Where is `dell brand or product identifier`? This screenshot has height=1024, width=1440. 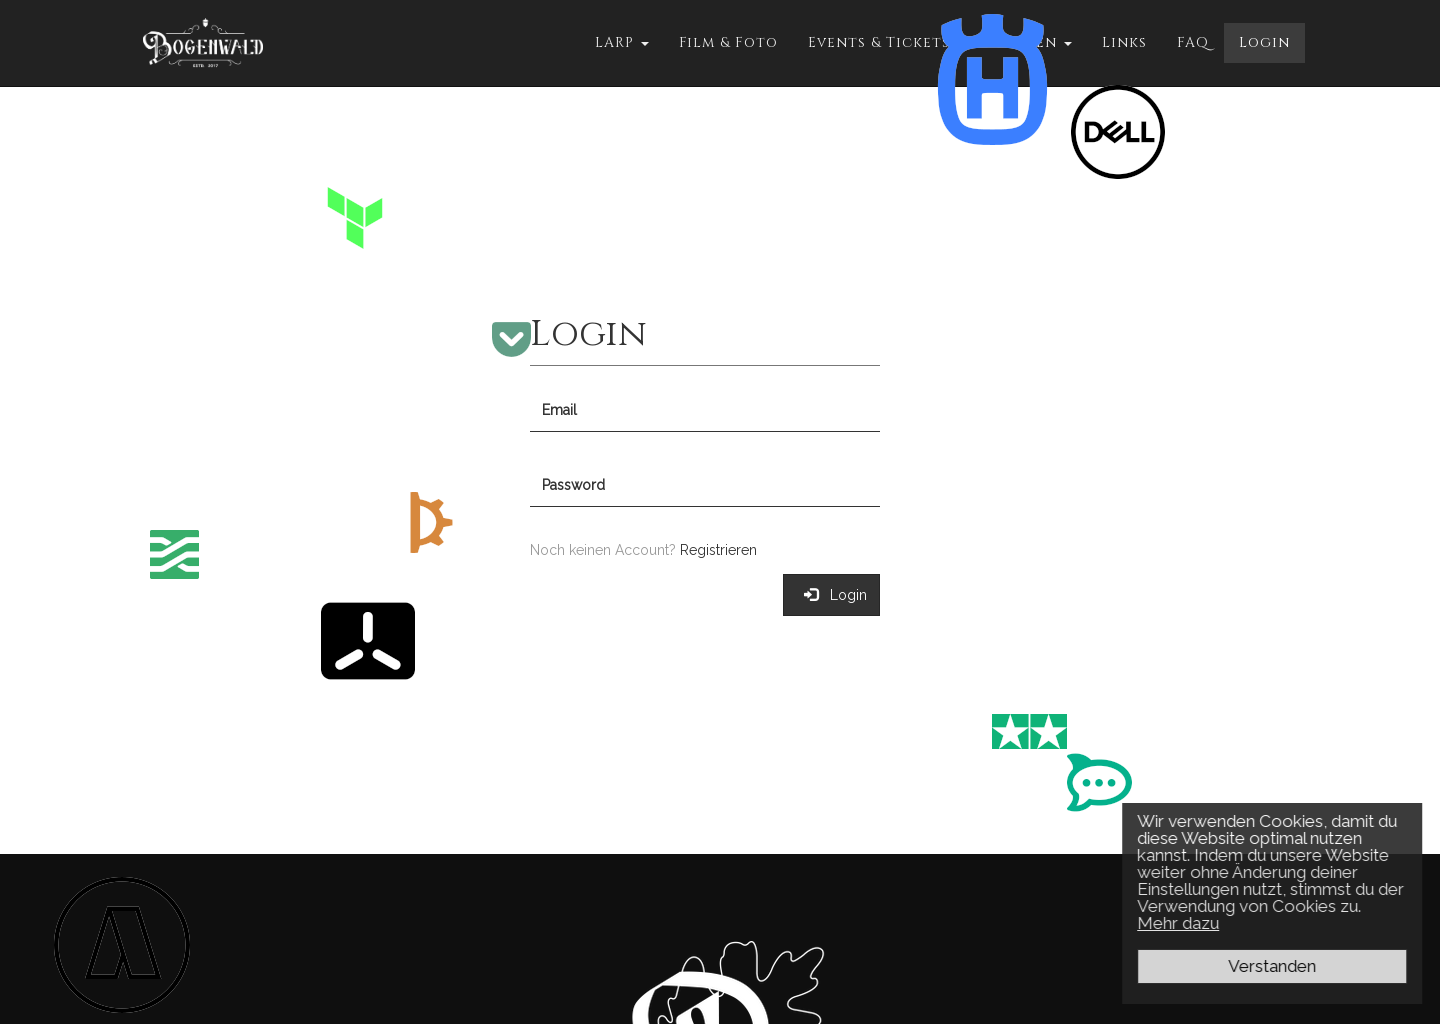
dell brand or product identifier is located at coordinates (1118, 132).